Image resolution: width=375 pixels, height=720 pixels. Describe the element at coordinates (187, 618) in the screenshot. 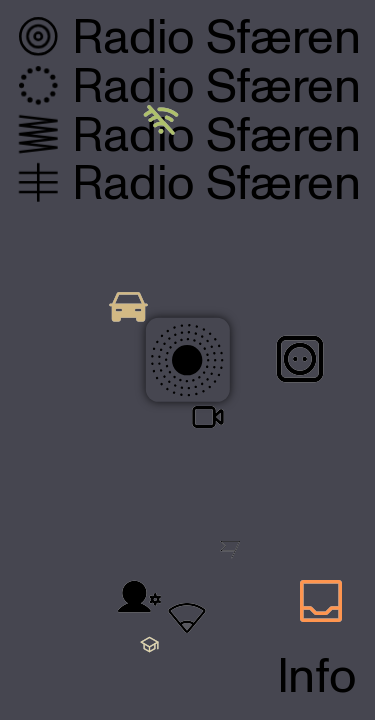

I see `indicates weak wifi signal strength` at that location.